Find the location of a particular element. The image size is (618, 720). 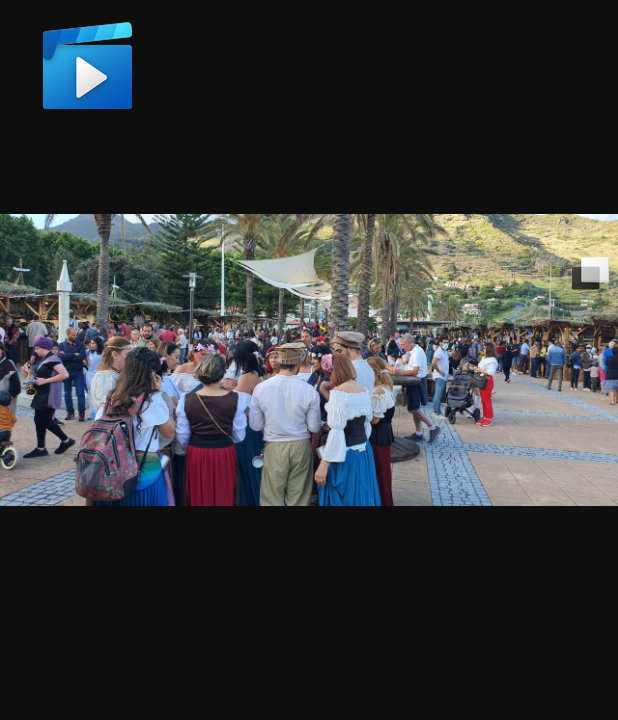

open task view to see all open windows is located at coordinates (590, 274).